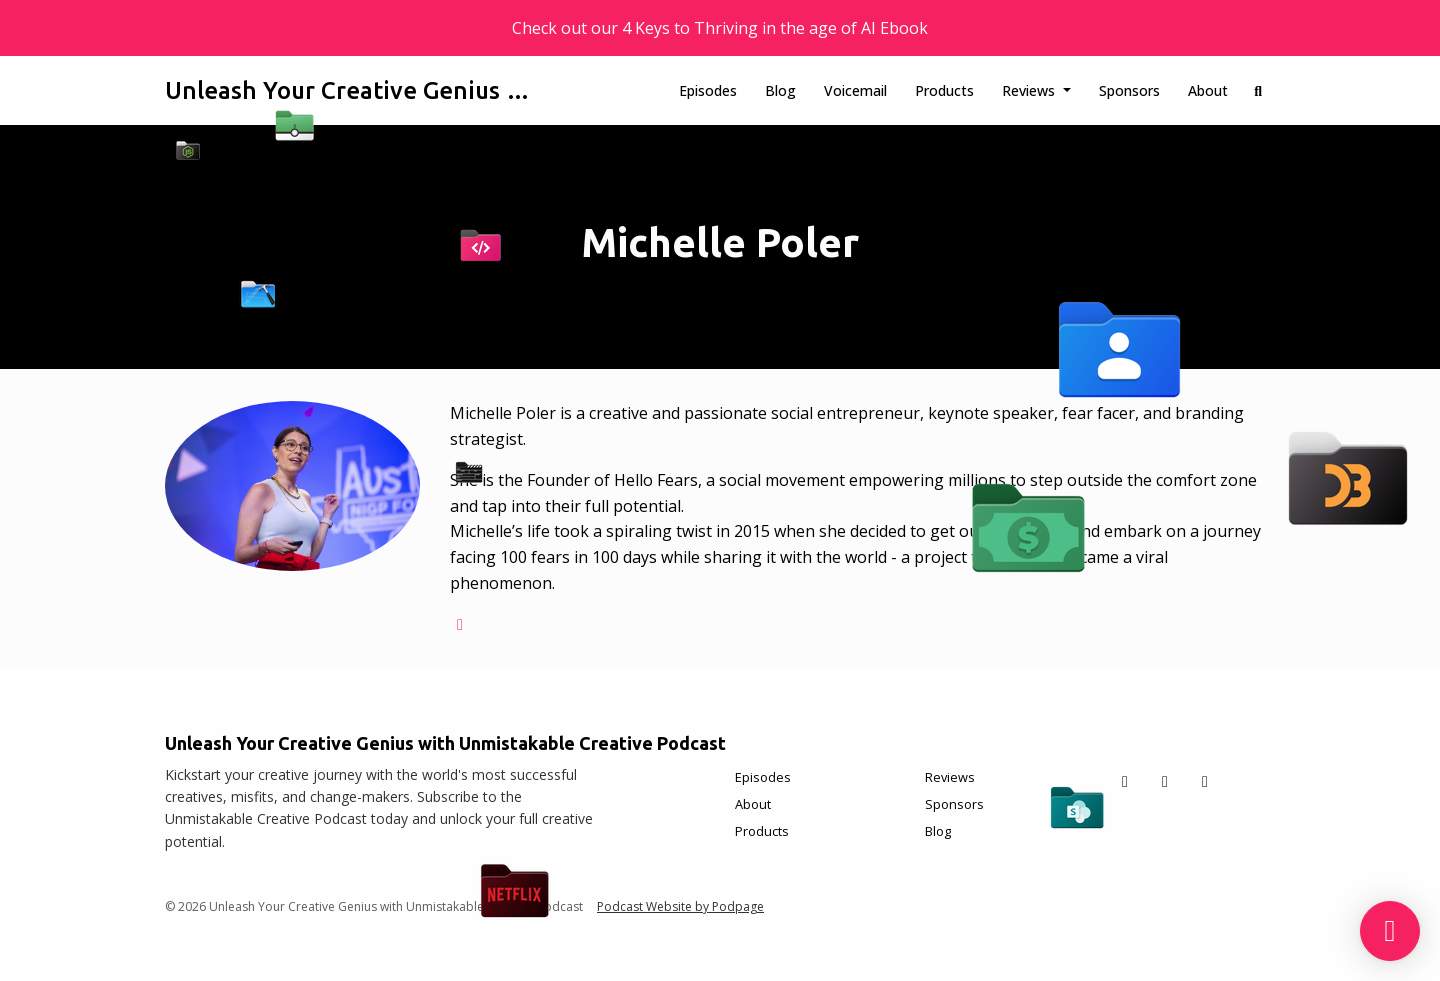 The height and width of the screenshot is (981, 1440). What do you see at coordinates (1028, 531) in the screenshot?
I see `open folder containing financial documents` at bounding box center [1028, 531].